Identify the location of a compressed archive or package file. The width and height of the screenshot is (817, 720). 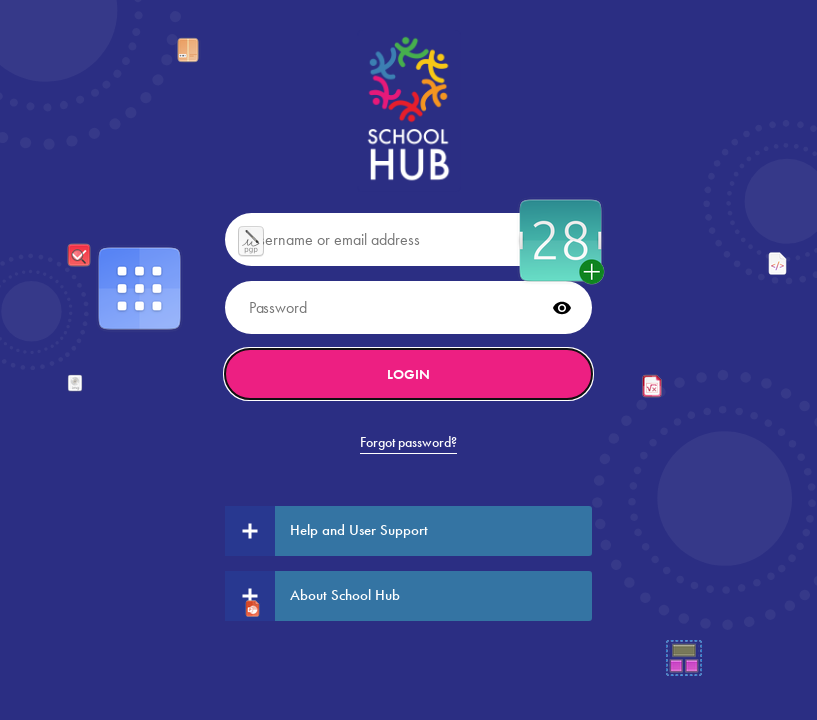
(188, 50).